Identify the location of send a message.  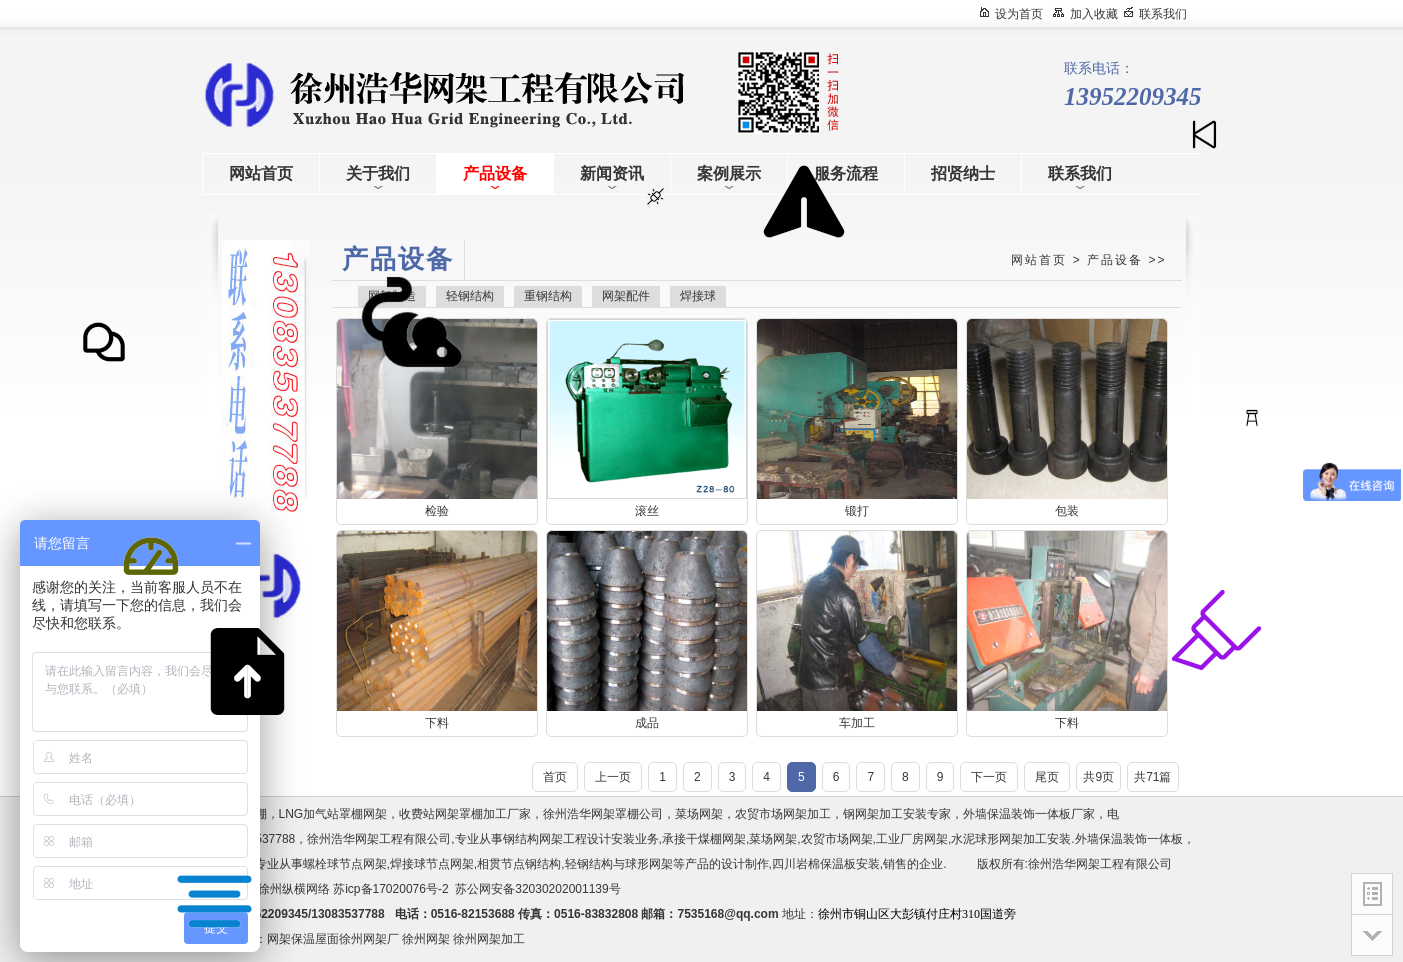
(804, 203).